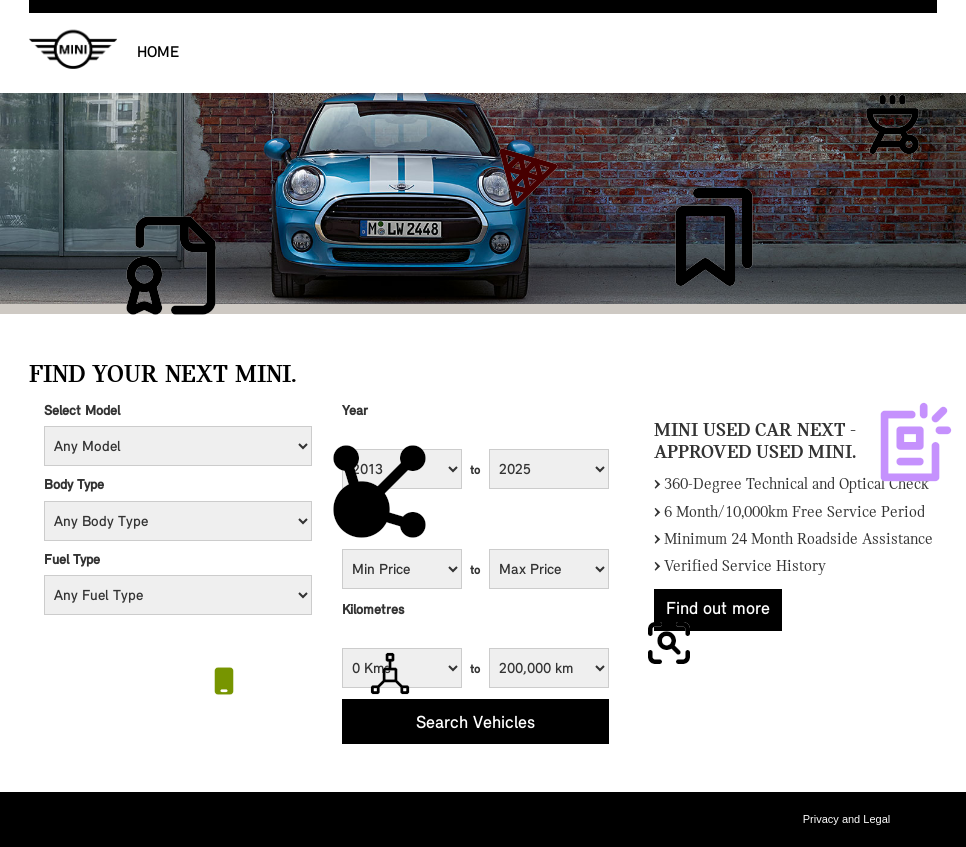  What do you see at coordinates (669, 643) in the screenshot?
I see `scan or search within a selected area` at bounding box center [669, 643].